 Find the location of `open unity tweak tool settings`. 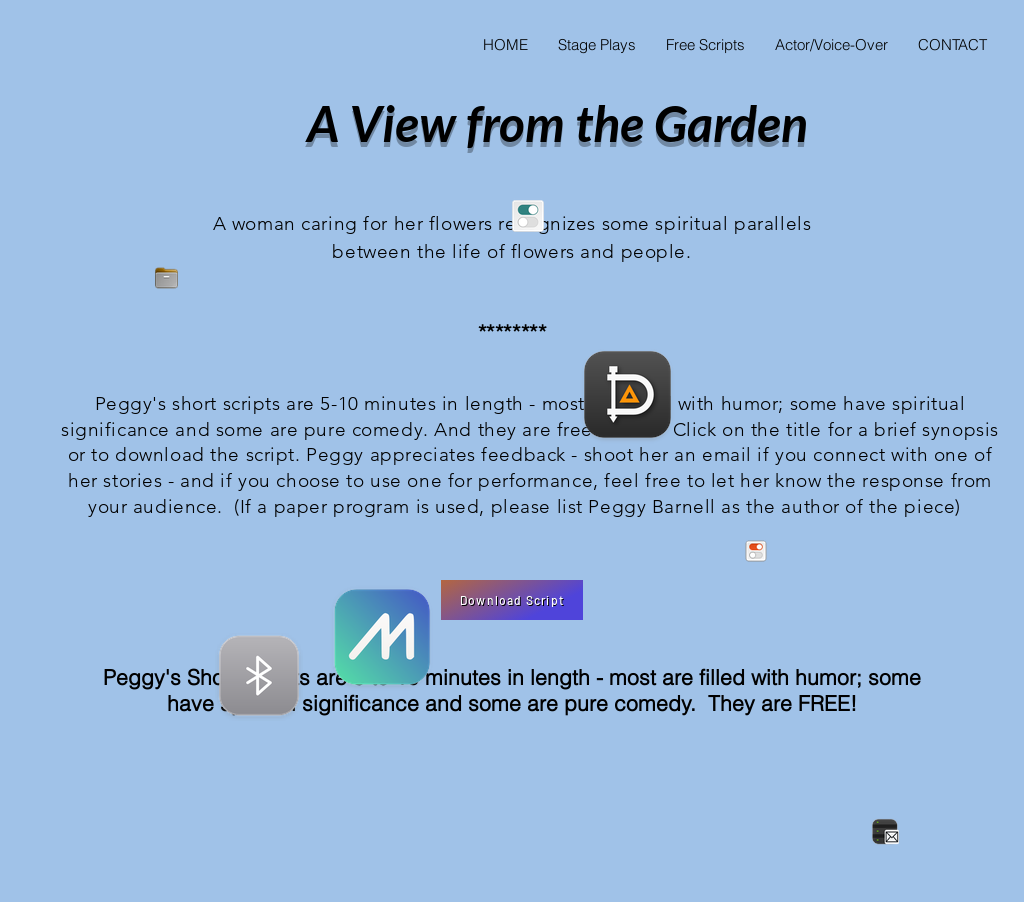

open unity tweak tool settings is located at coordinates (756, 551).